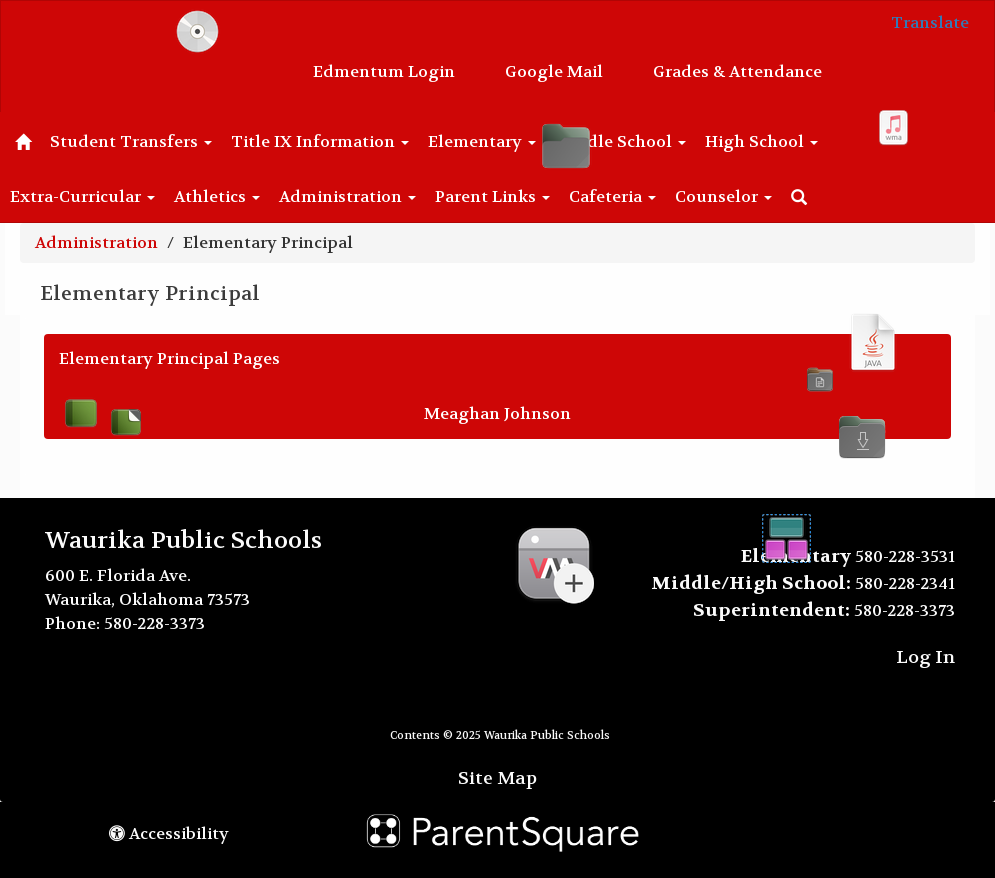  Describe the element at coordinates (566, 146) in the screenshot. I see `folder ready to accept dragged files` at that location.